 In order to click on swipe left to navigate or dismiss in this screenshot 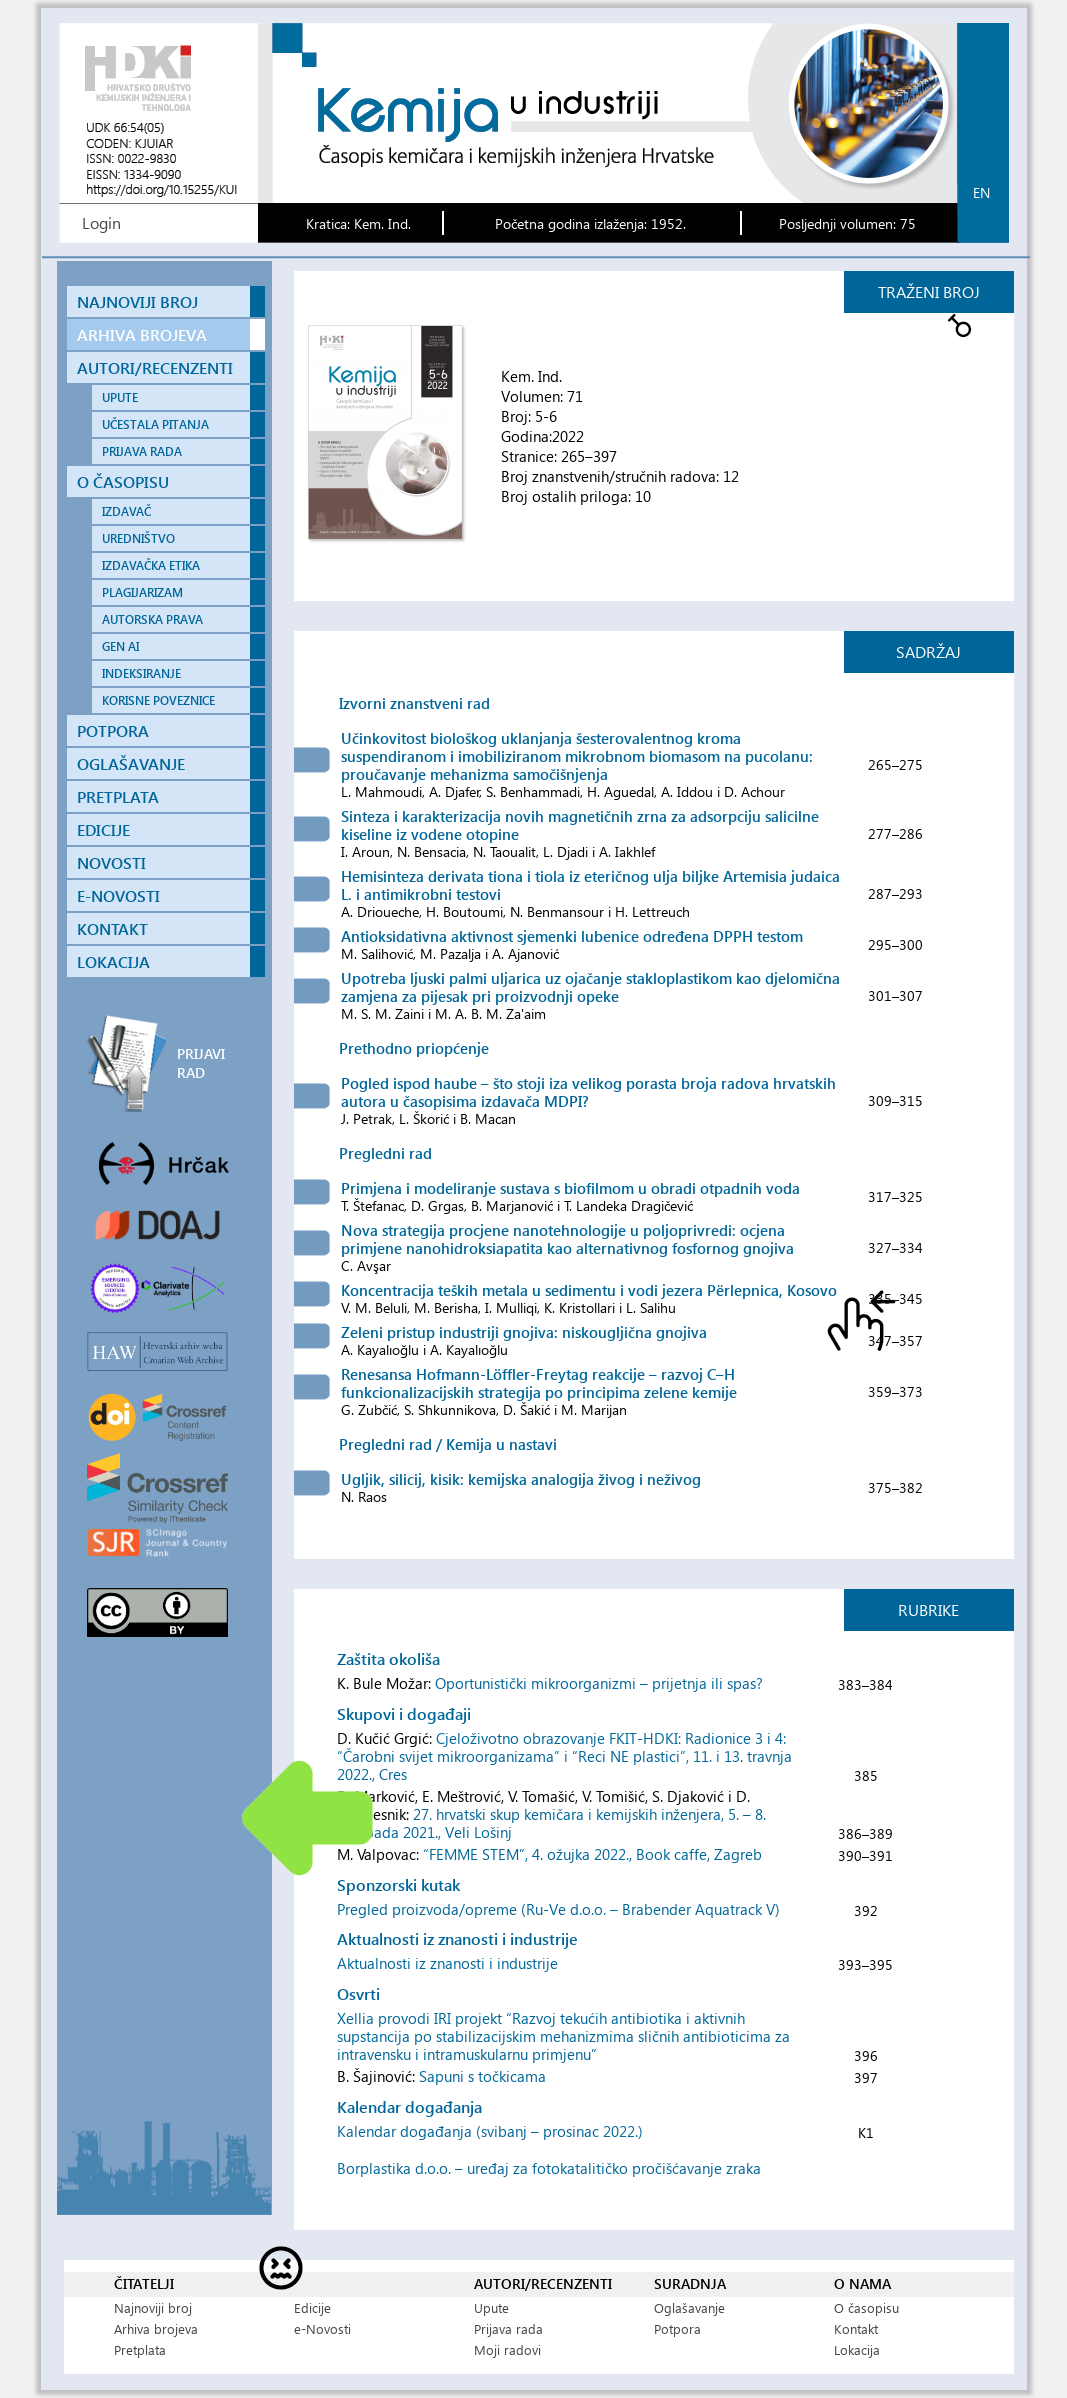, I will do `click(858, 1323)`.